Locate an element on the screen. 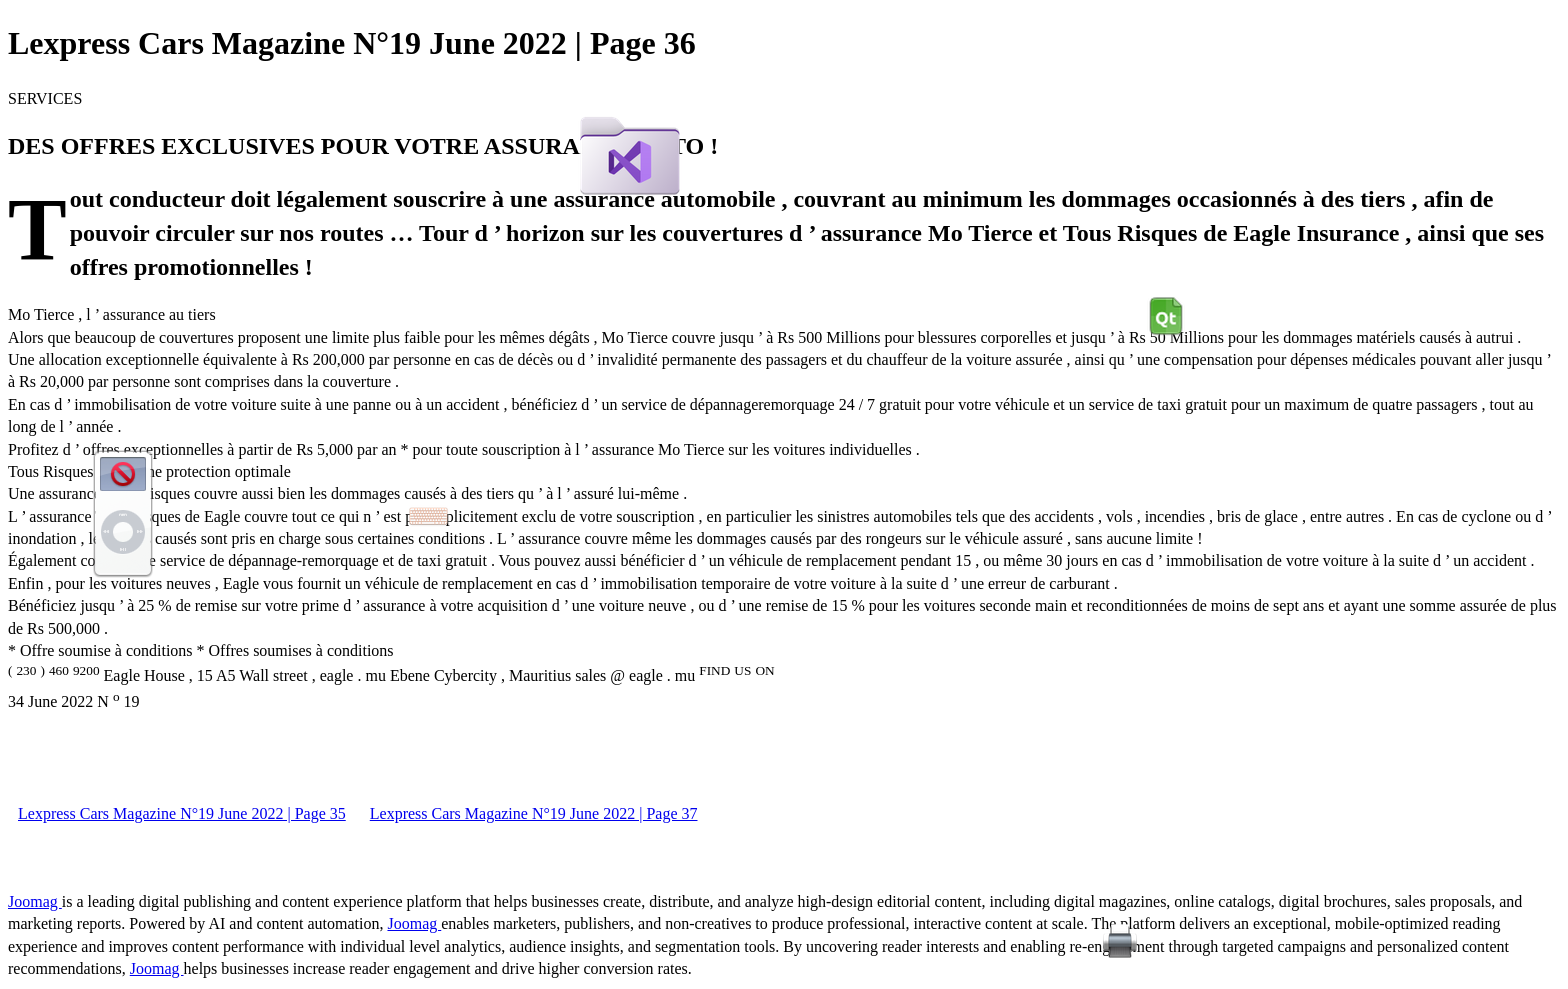 The height and width of the screenshot is (989, 1568). access print and scan preferences is located at coordinates (1120, 941).